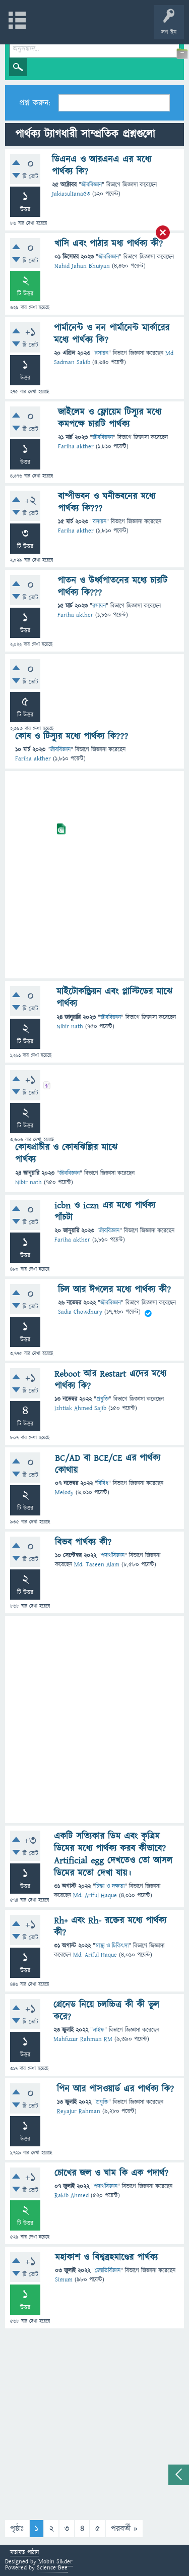  Describe the element at coordinates (47, 1085) in the screenshot. I see `indicates a Vala programming language source file` at that location.